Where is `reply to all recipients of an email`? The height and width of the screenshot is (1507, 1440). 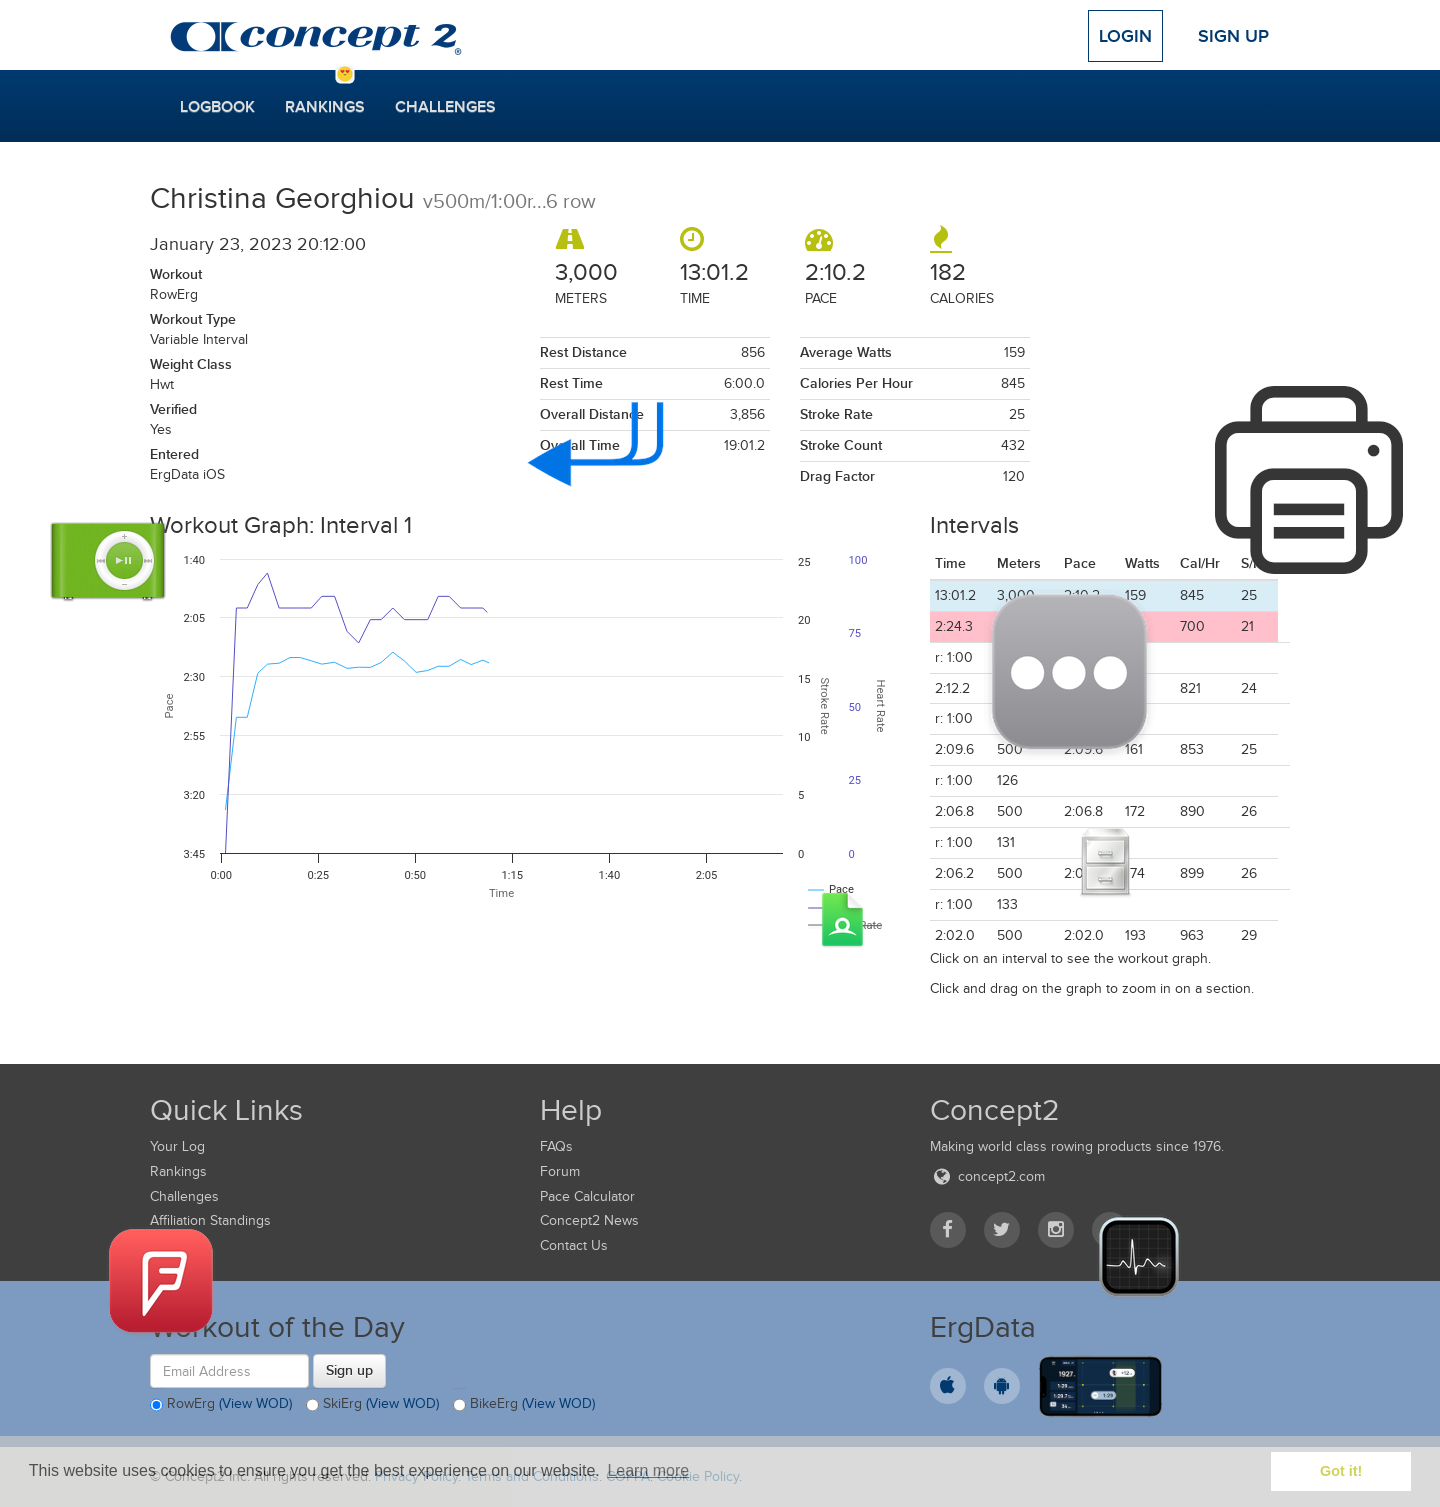
reply to all recipients of an email is located at coordinates (593, 443).